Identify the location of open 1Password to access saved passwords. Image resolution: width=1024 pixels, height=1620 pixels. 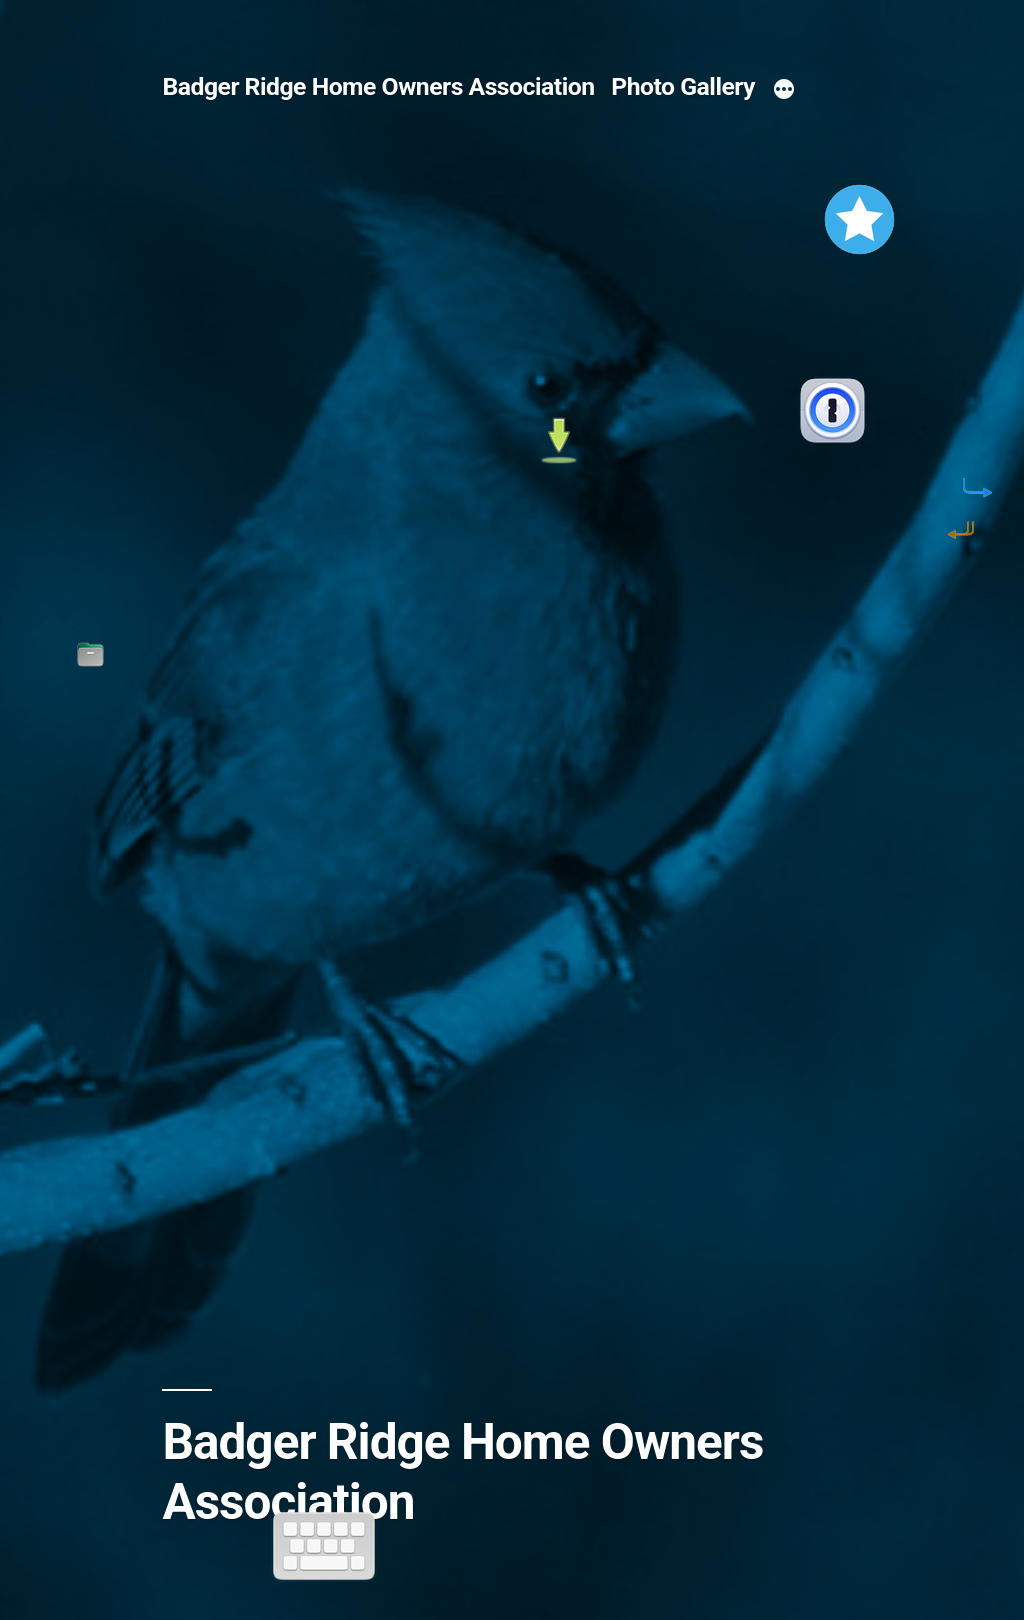
(832, 410).